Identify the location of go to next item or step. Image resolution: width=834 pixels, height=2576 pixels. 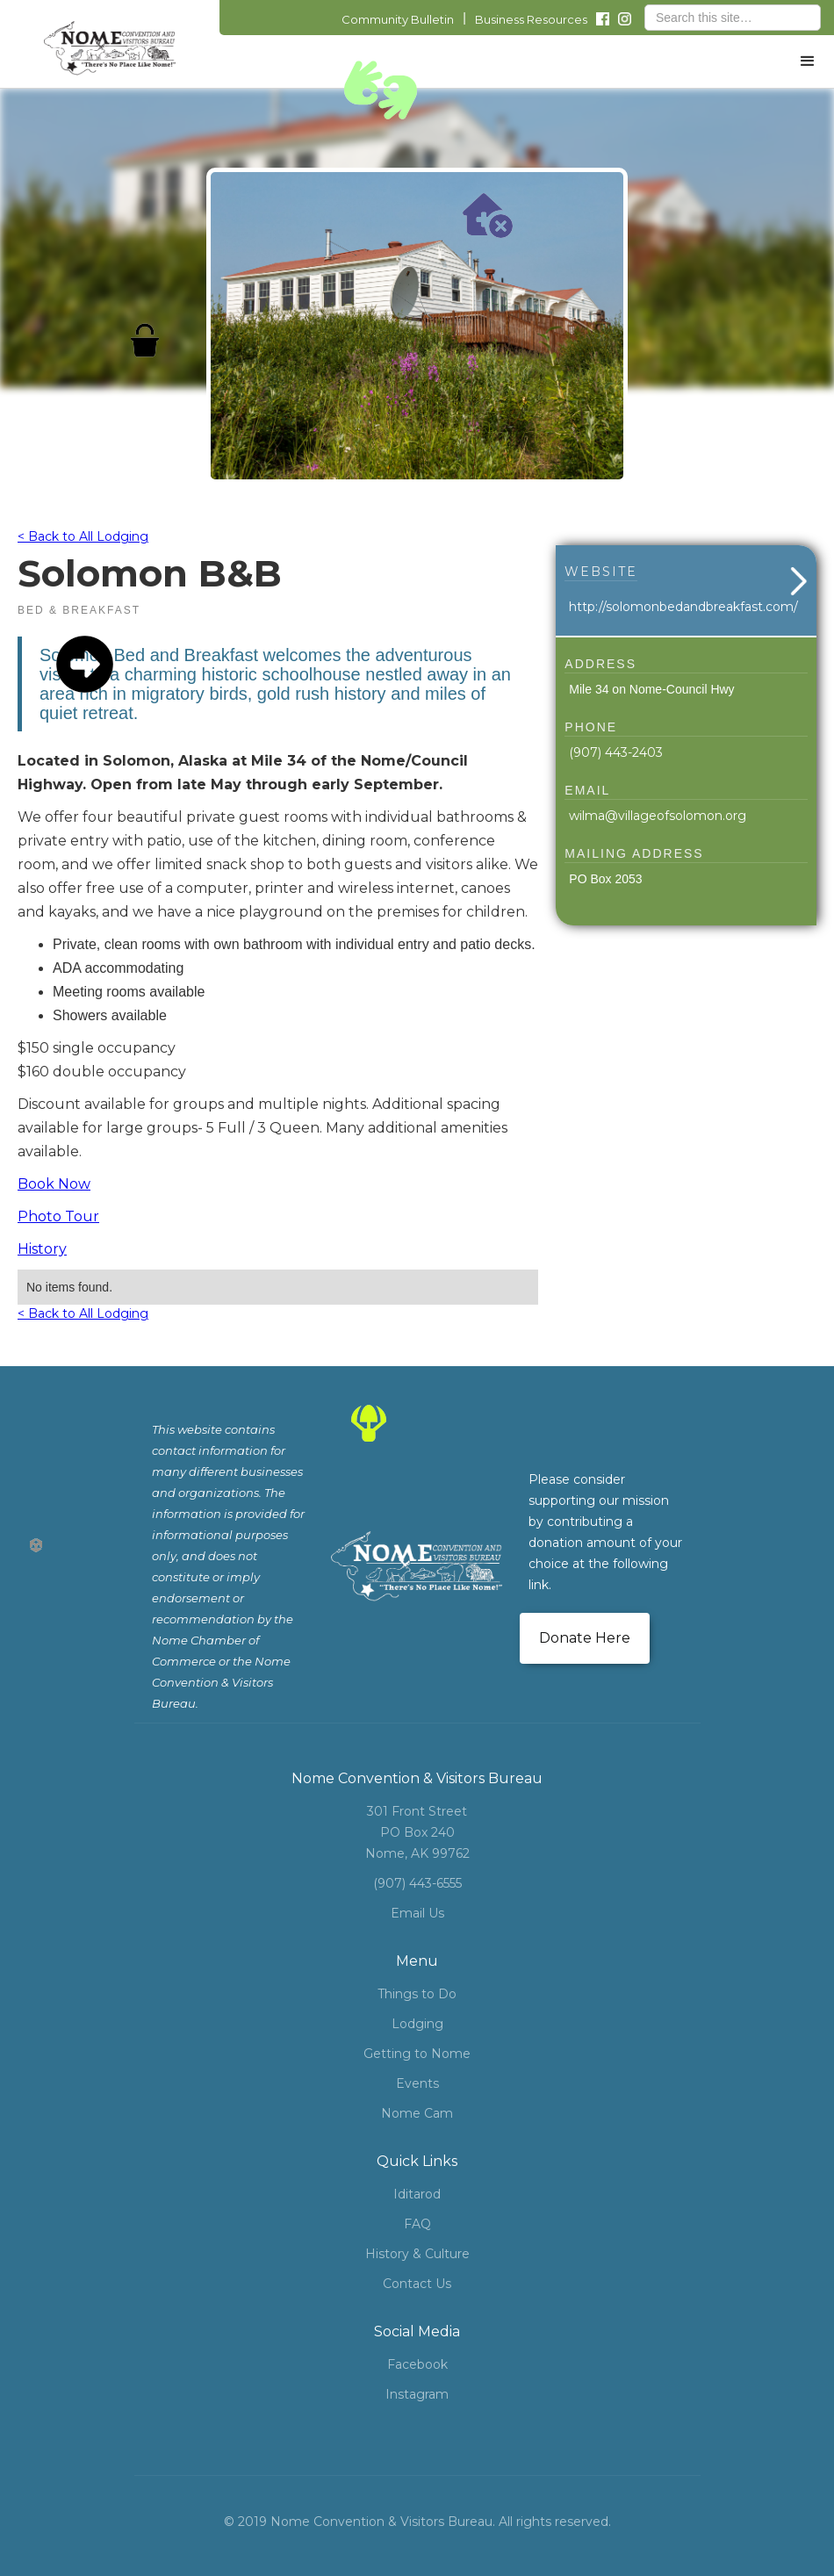
(84, 664).